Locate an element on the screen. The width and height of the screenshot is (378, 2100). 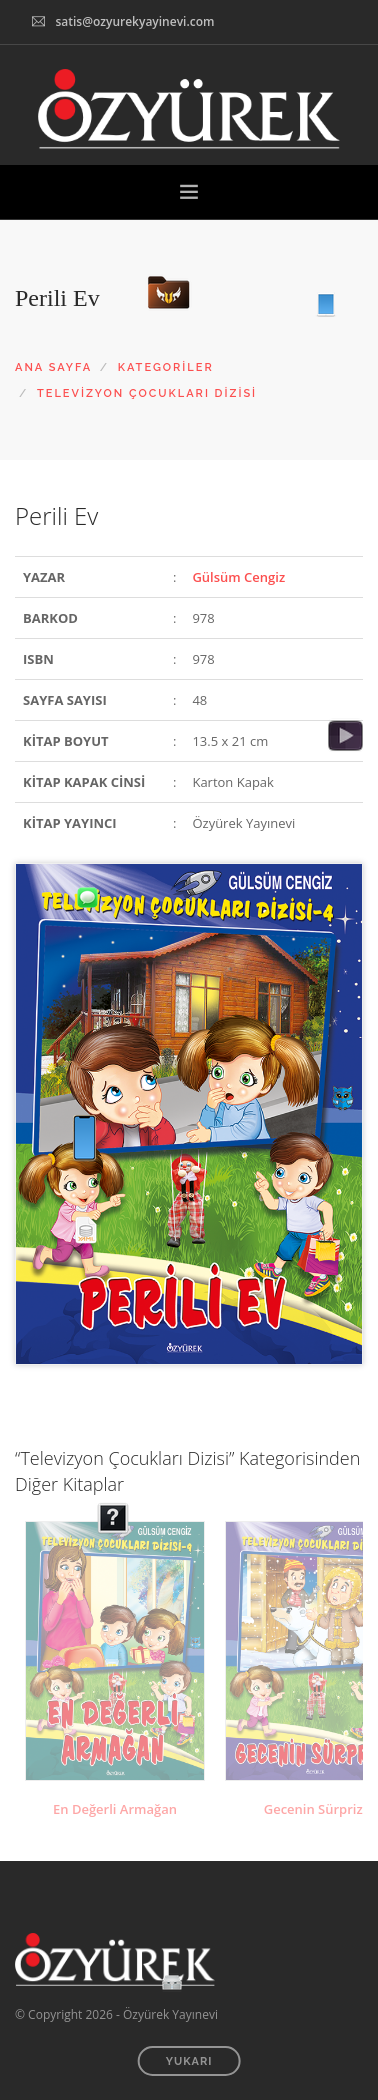
share content via messages is located at coordinates (87, 897).